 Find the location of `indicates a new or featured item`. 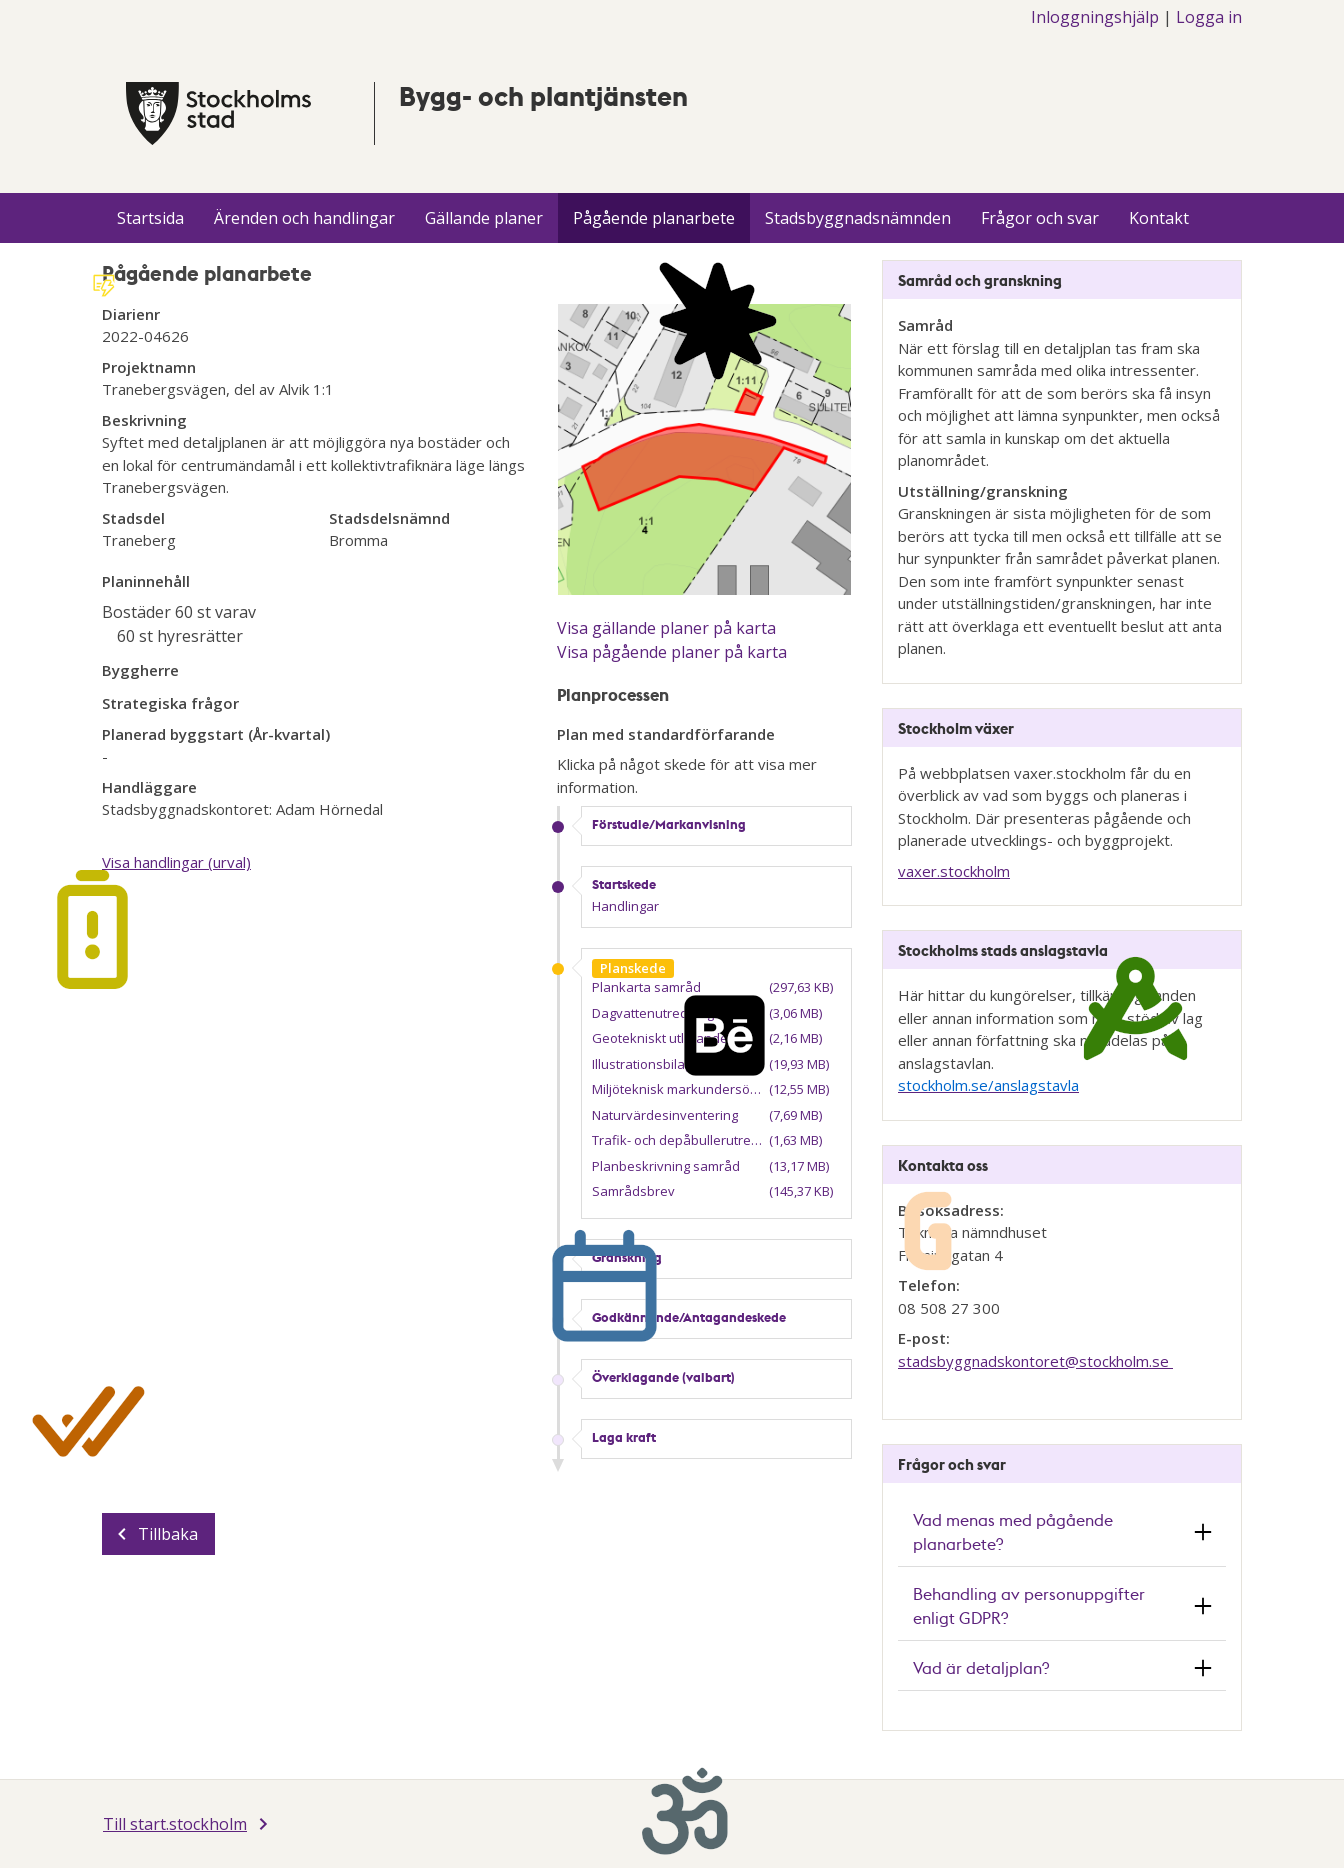

indicates a new or featured item is located at coordinates (718, 321).